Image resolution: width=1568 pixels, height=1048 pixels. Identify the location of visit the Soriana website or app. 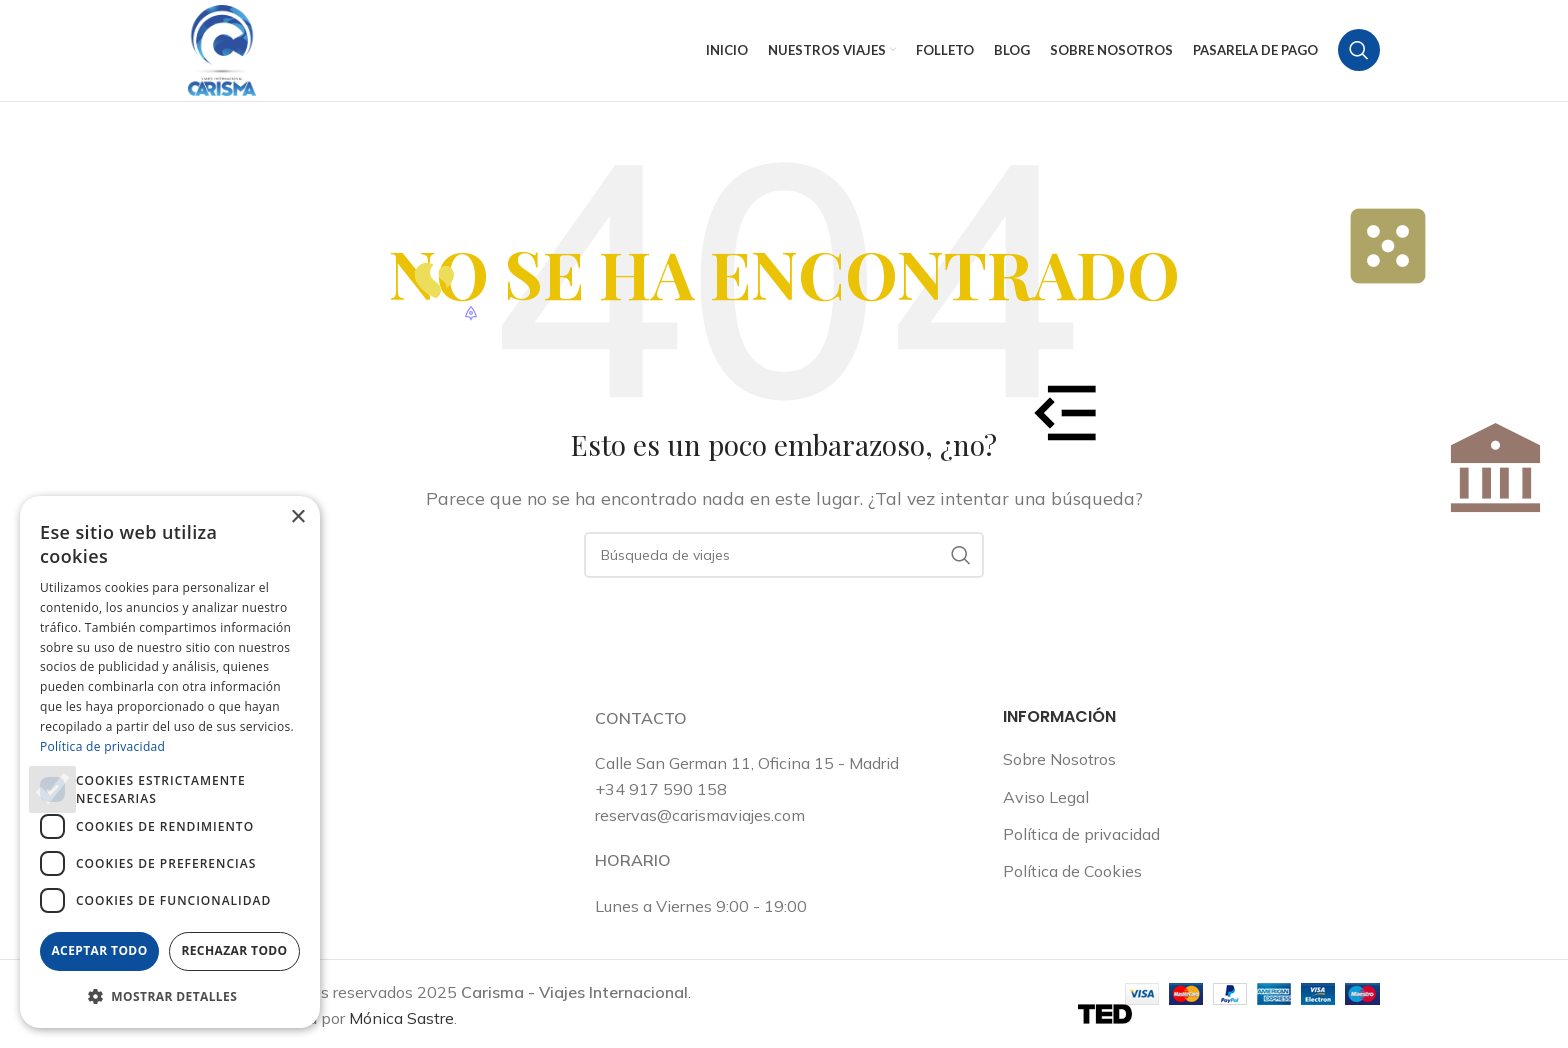
(434, 280).